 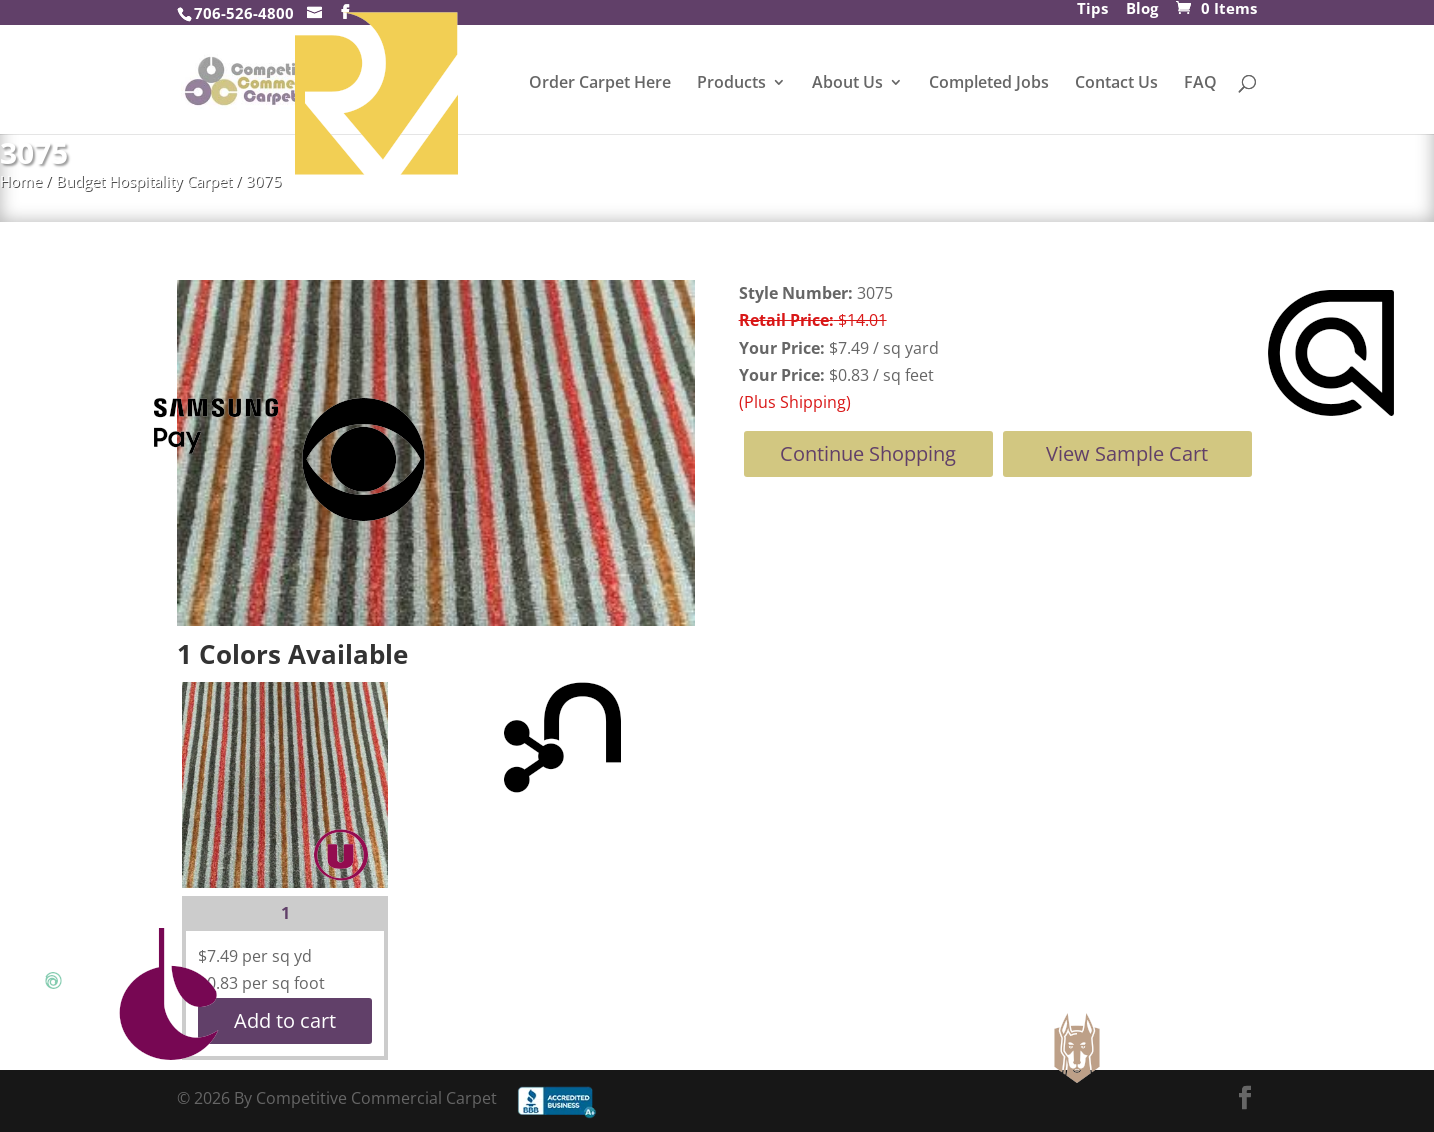 What do you see at coordinates (363, 459) in the screenshot?
I see `CBS network logo` at bounding box center [363, 459].